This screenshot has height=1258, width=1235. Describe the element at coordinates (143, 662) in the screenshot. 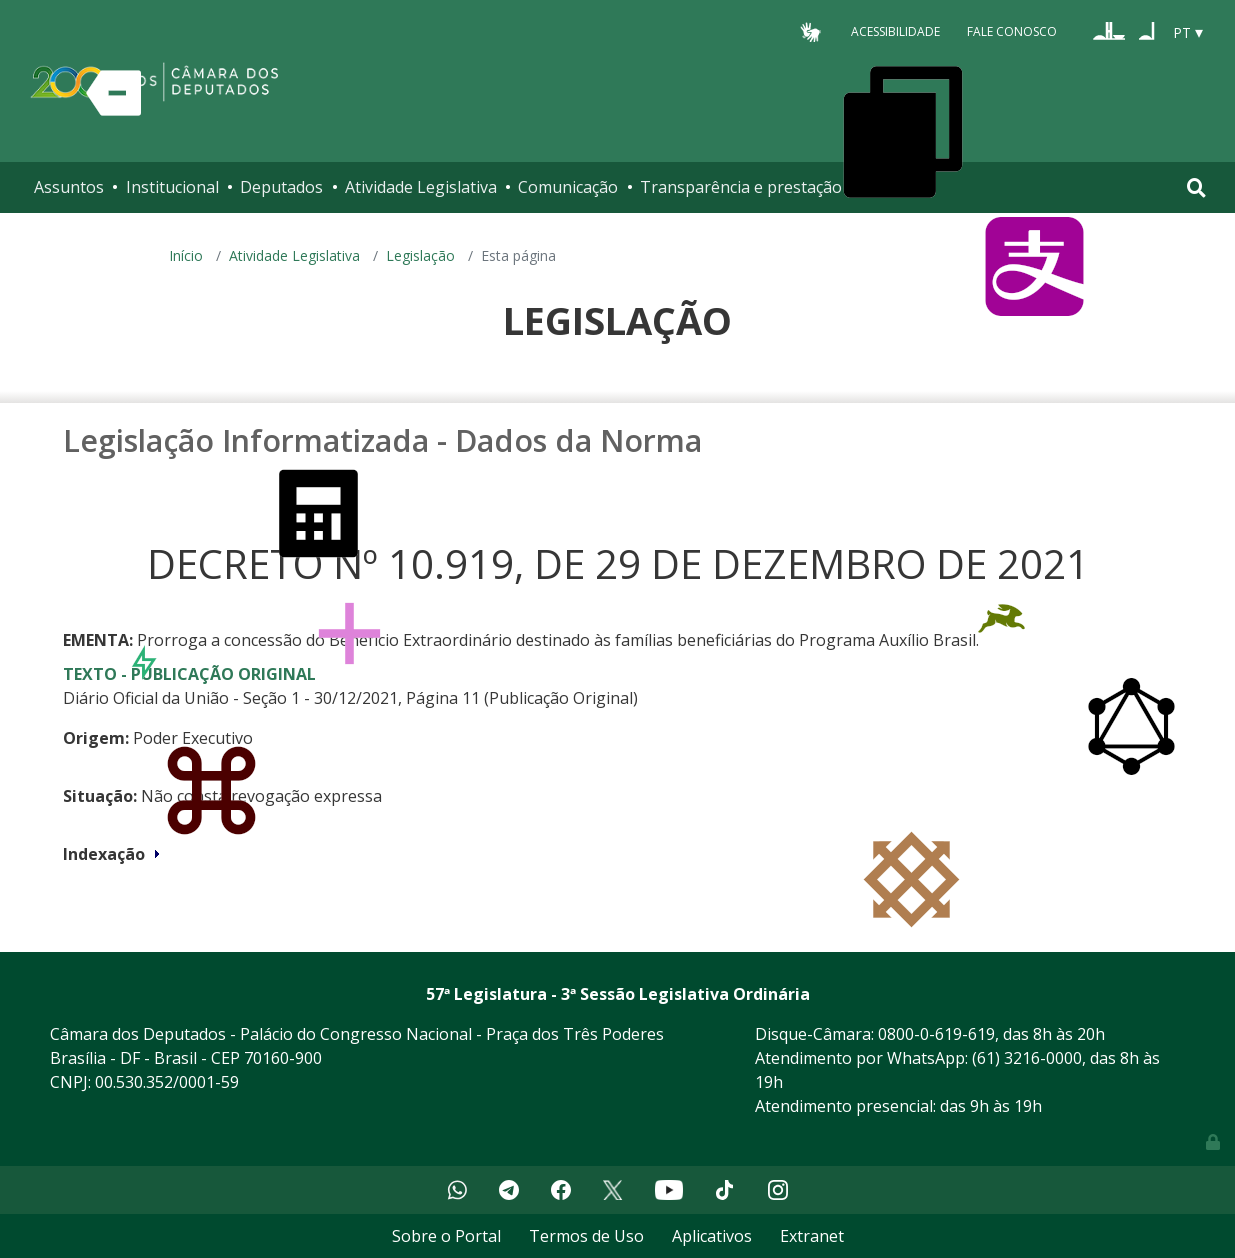

I see `turn on device flashlight` at that location.